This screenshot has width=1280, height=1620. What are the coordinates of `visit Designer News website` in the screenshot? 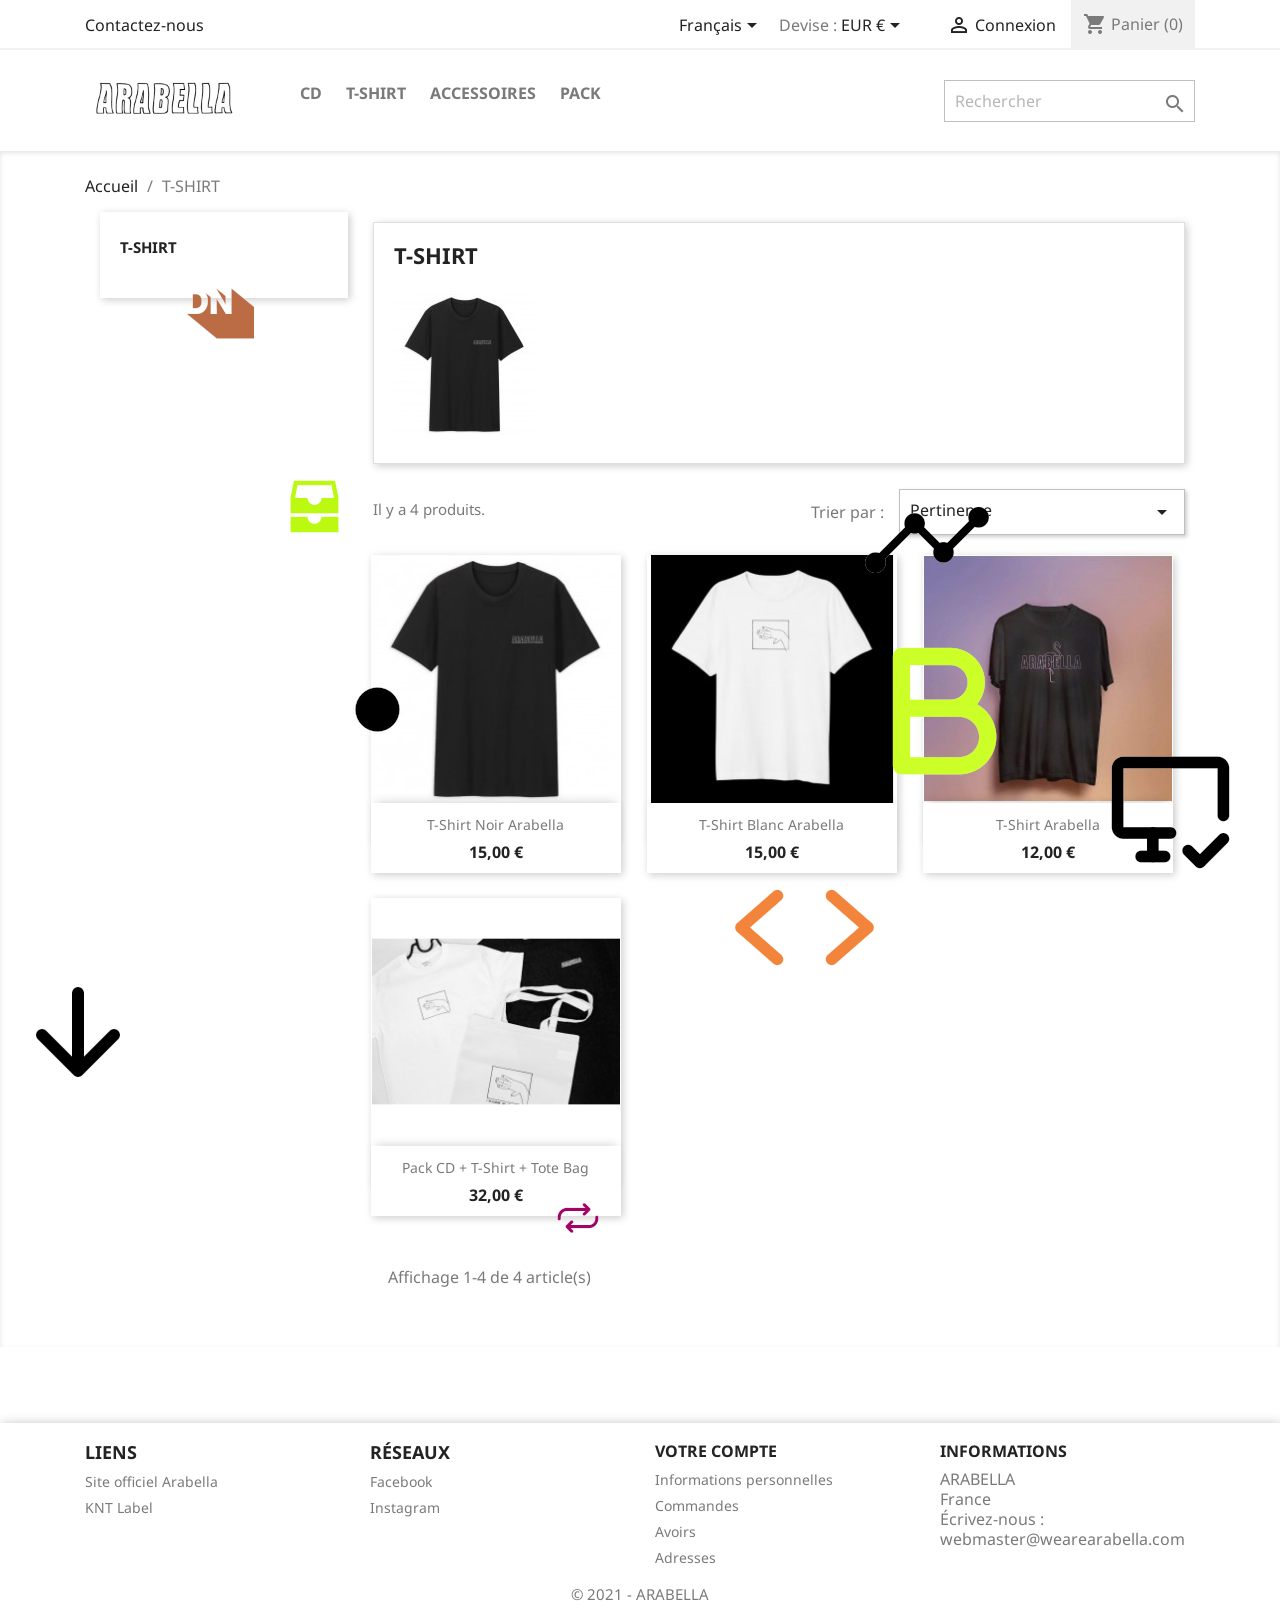 It's located at (220, 313).